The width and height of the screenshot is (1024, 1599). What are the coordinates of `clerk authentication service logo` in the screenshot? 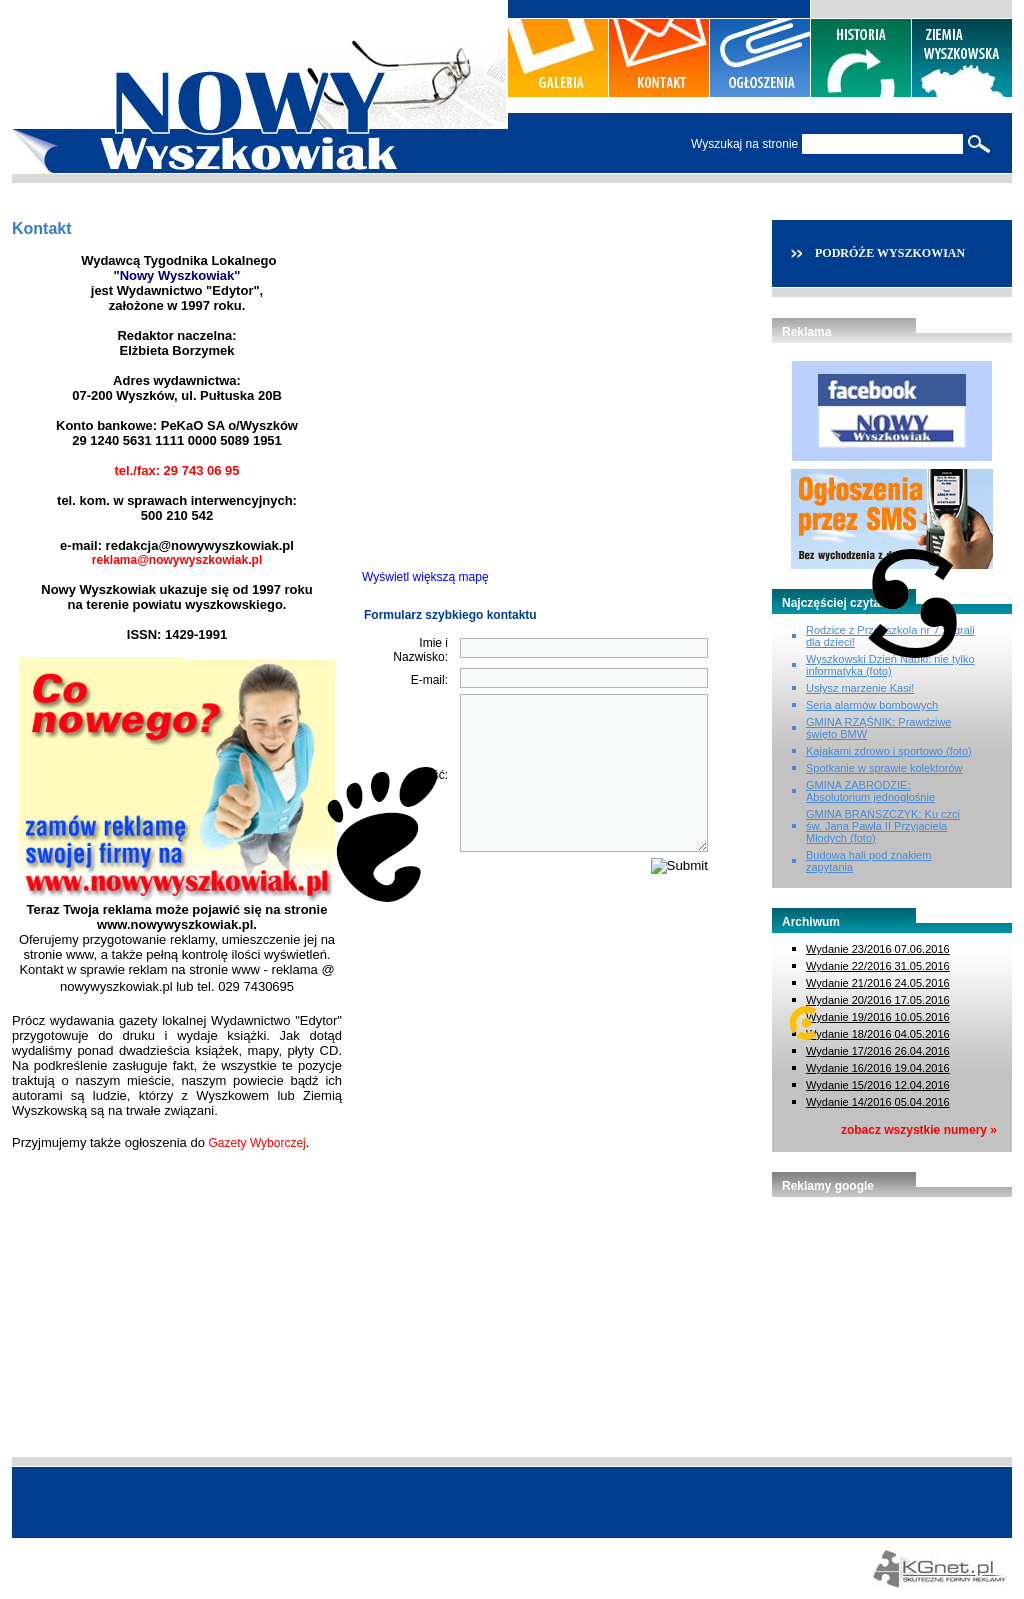 It's located at (803, 1023).